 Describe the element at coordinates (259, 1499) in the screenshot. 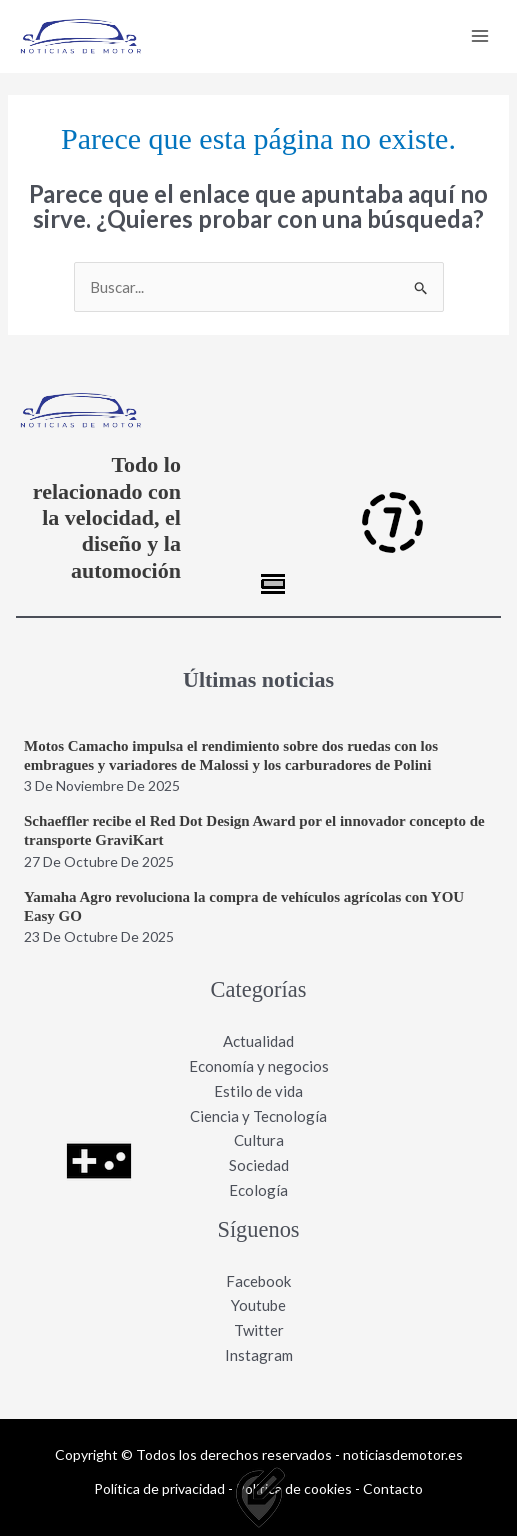

I see `edit a saved location` at that location.